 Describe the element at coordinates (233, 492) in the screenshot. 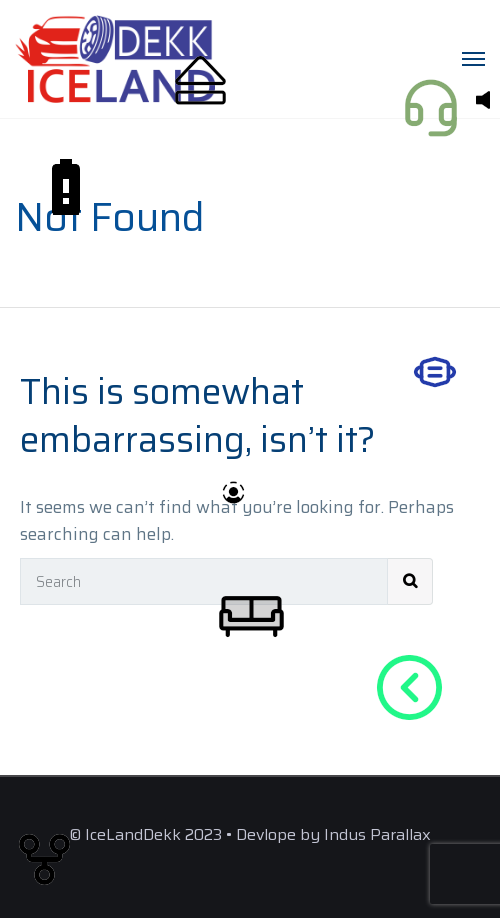

I see `incomplete or pending user profile` at that location.